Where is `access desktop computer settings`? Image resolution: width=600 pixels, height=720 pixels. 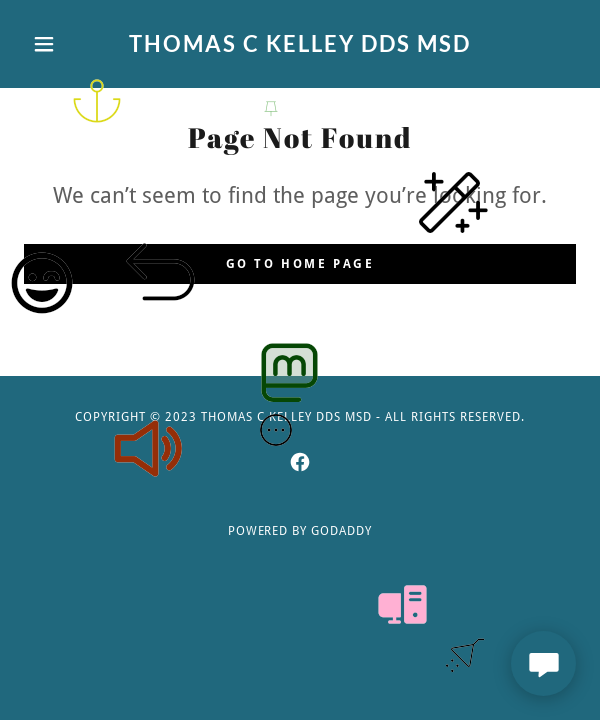 access desktop computer settings is located at coordinates (402, 604).